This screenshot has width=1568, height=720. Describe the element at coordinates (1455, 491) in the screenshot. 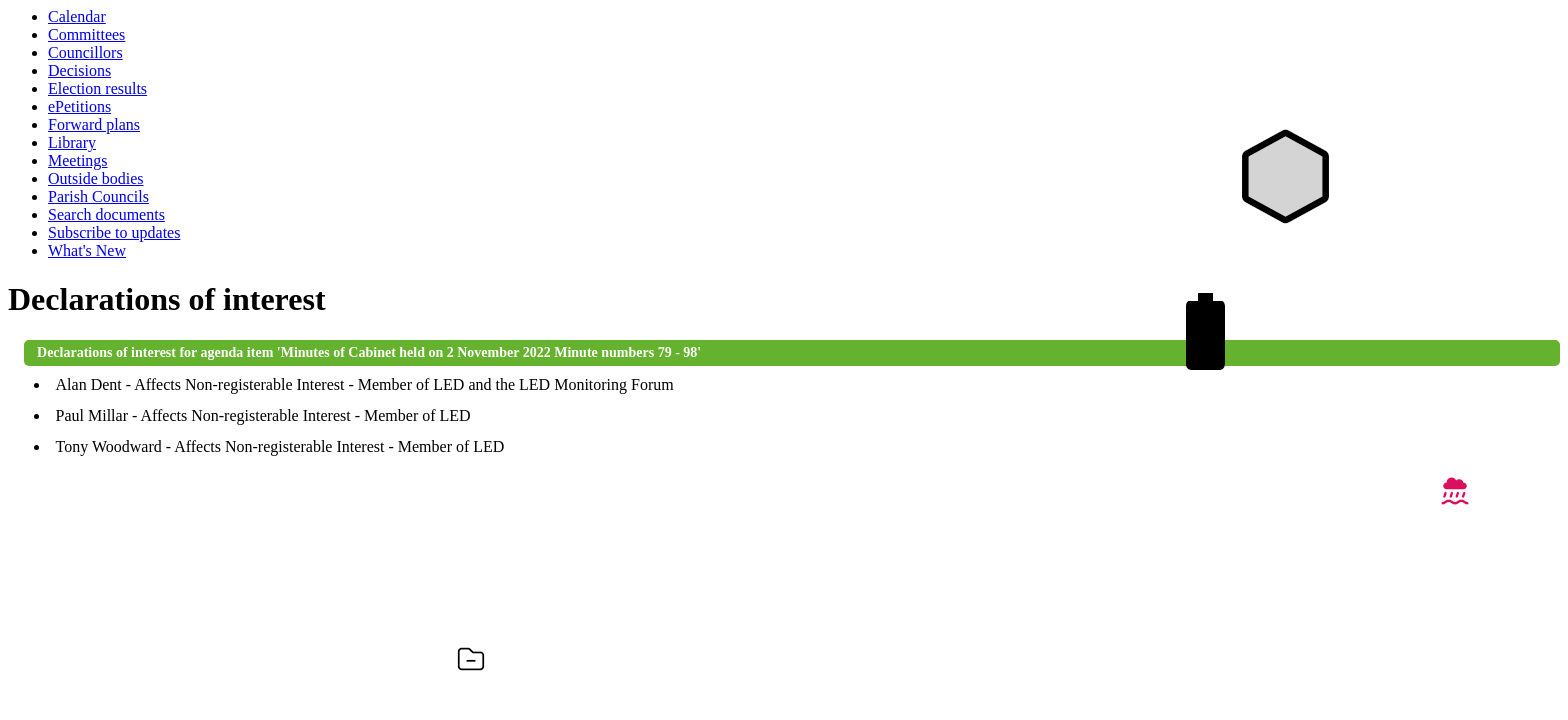

I see `indicates rainy weather with flooding conditions` at that location.